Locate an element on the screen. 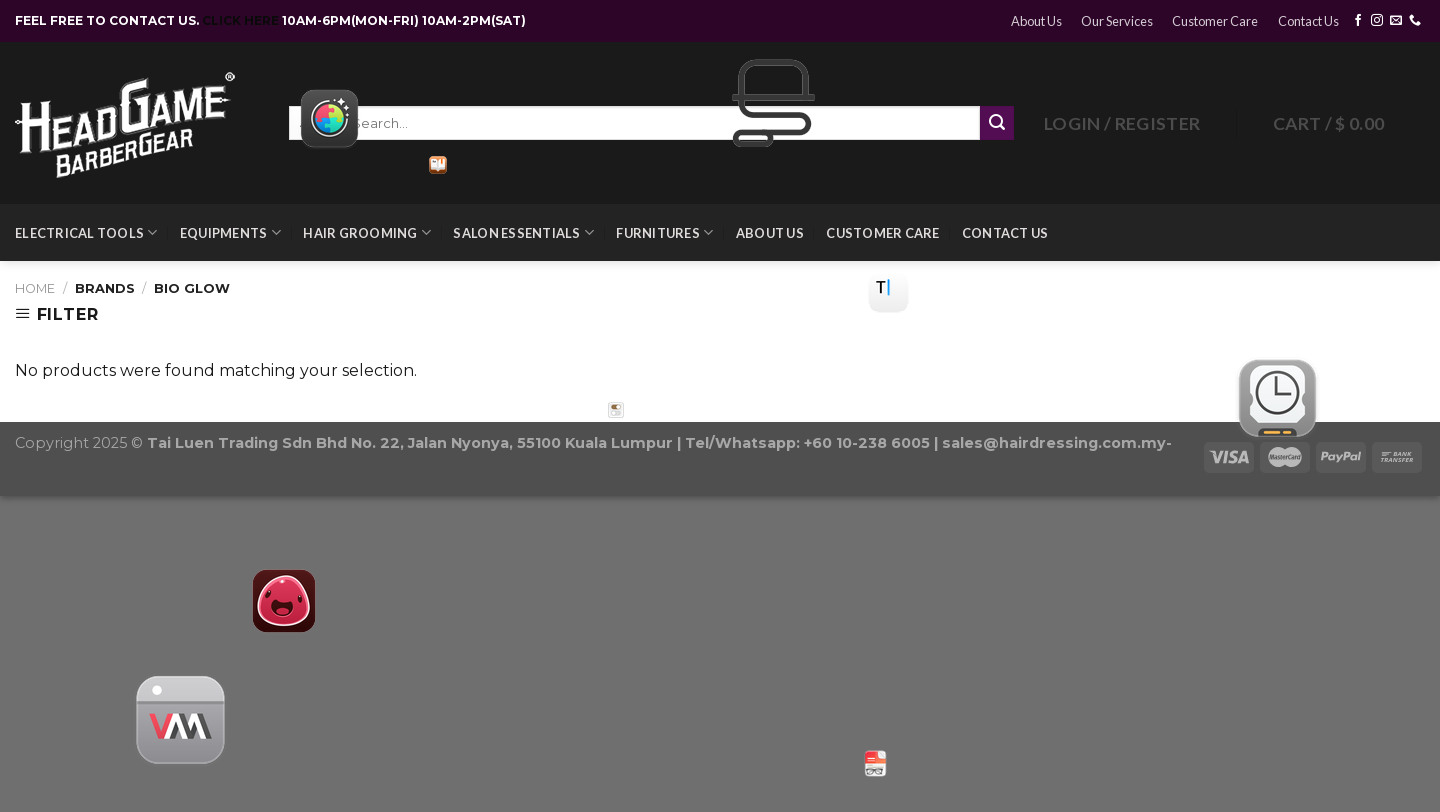  open QuickLookup dictionary app is located at coordinates (438, 165).